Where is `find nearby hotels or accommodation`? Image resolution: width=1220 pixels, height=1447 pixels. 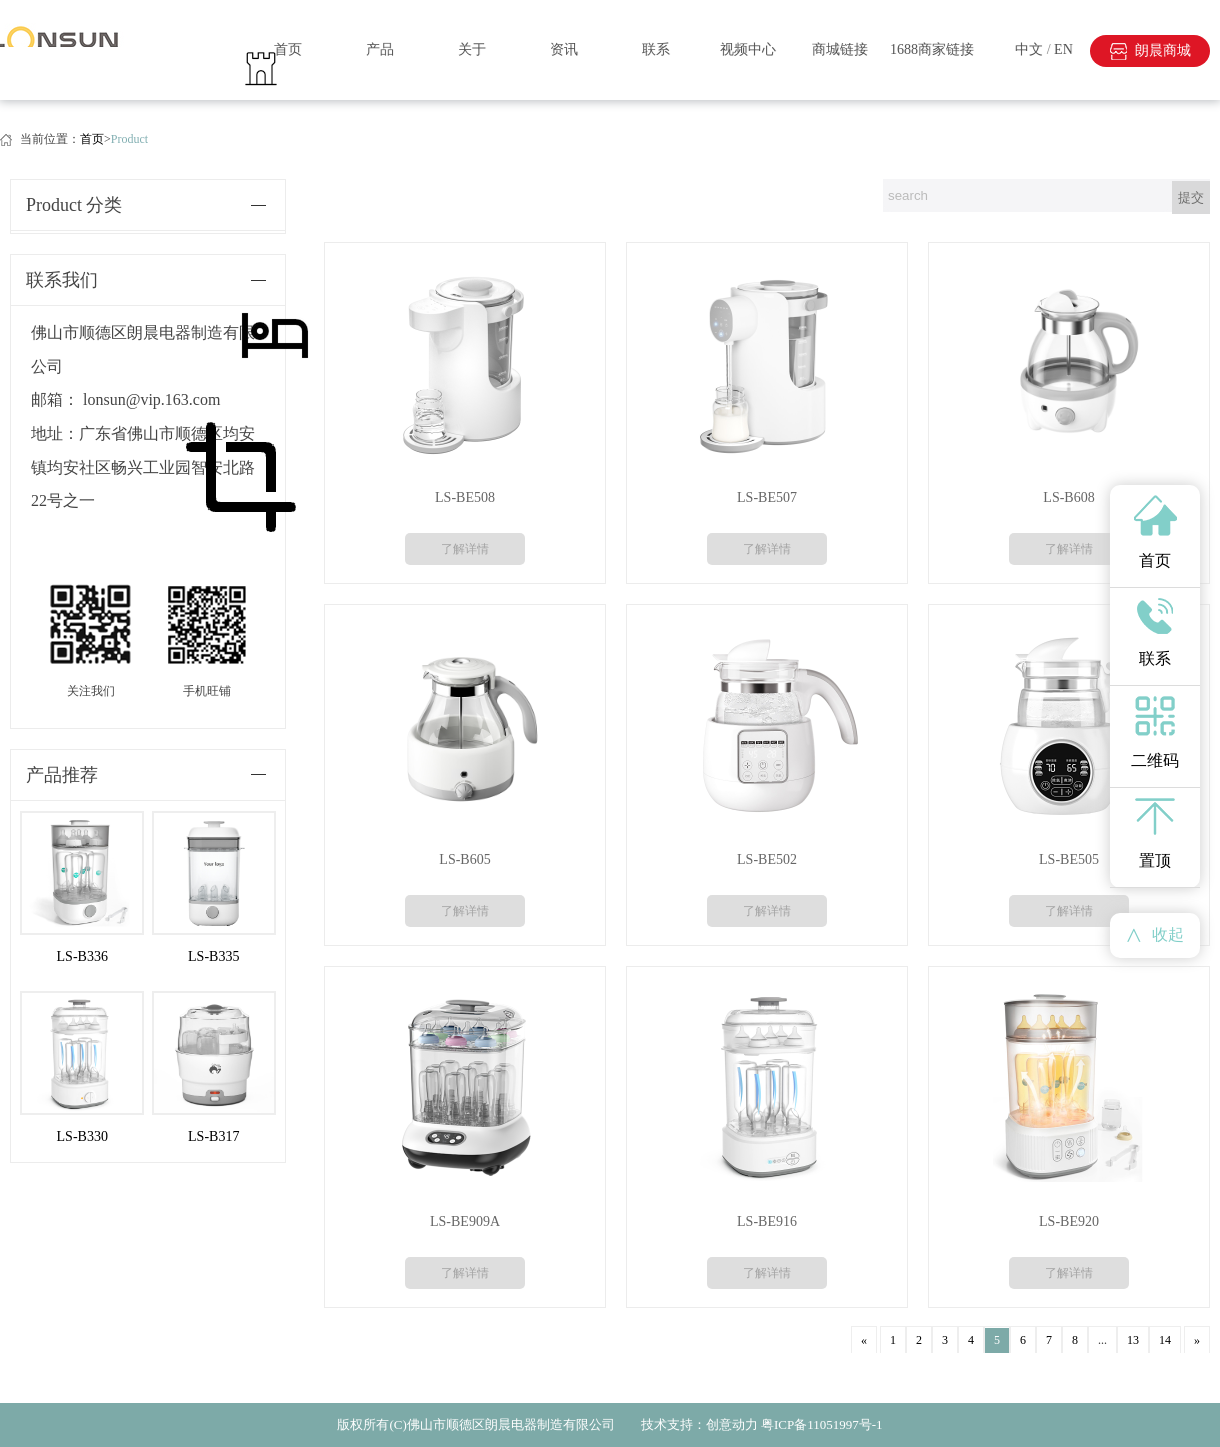 find nearby hotels or accommodation is located at coordinates (275, 334).